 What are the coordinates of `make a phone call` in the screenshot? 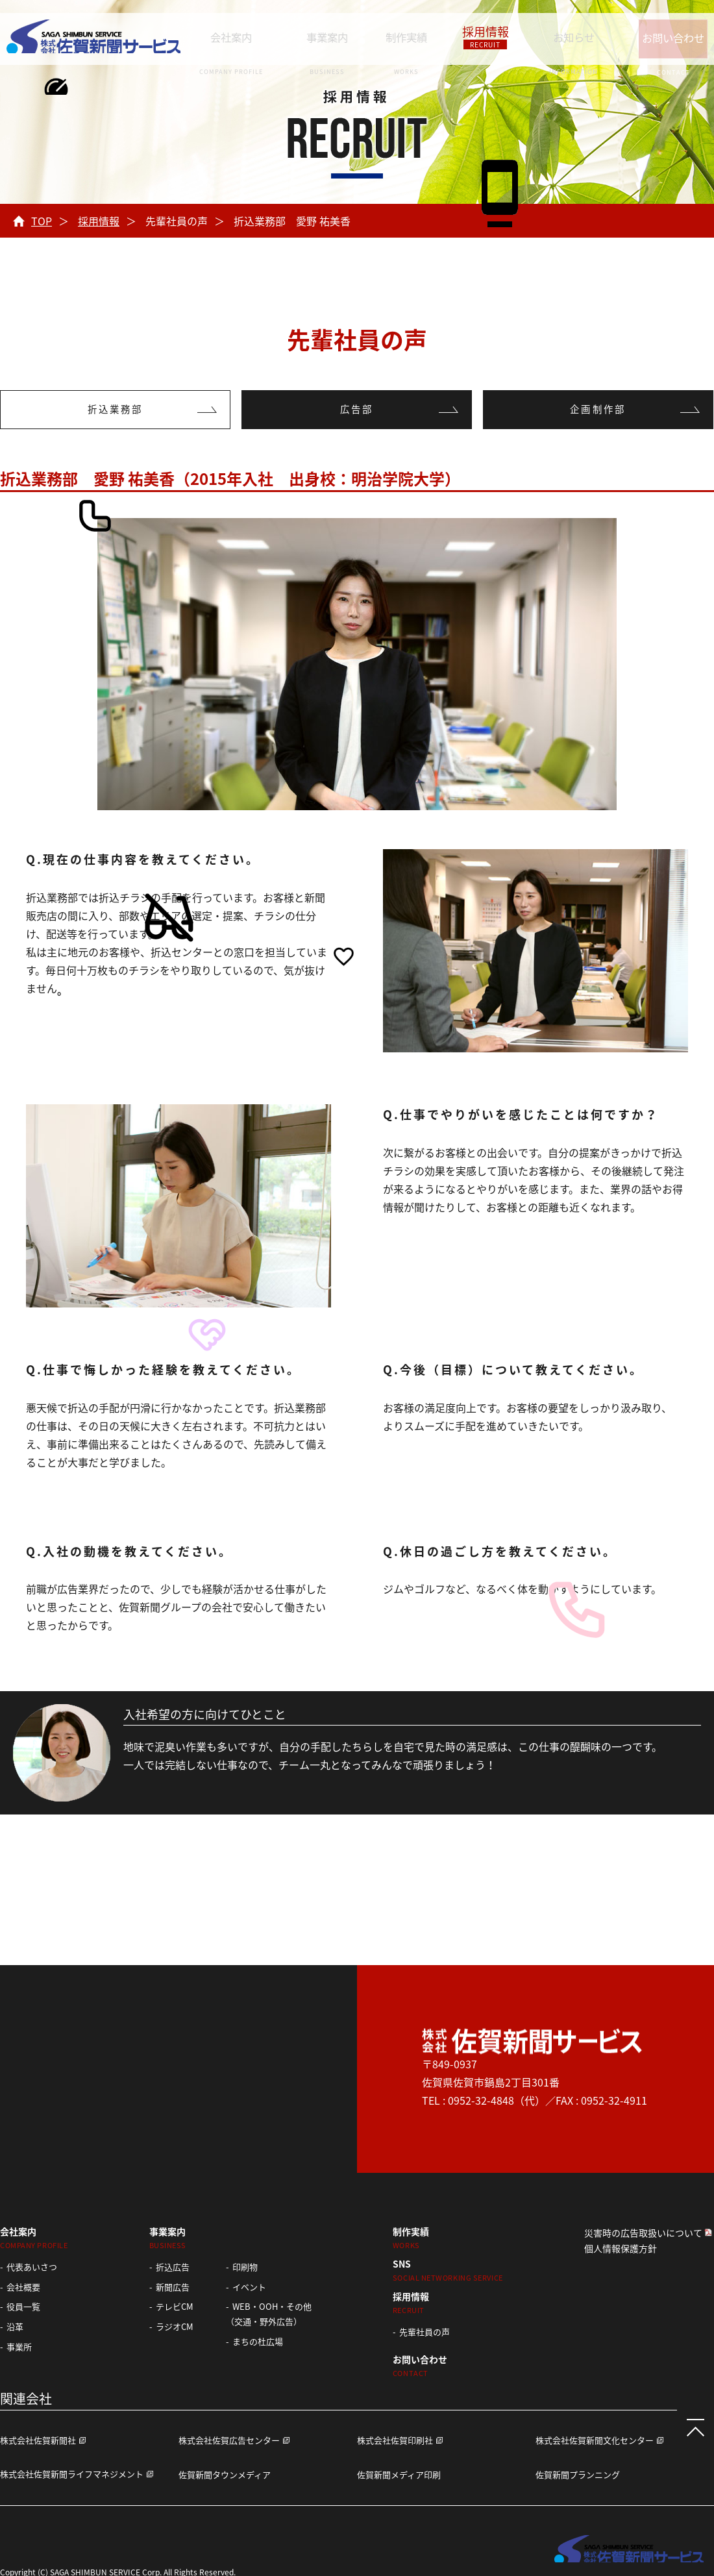 It's located at (578, 1608).